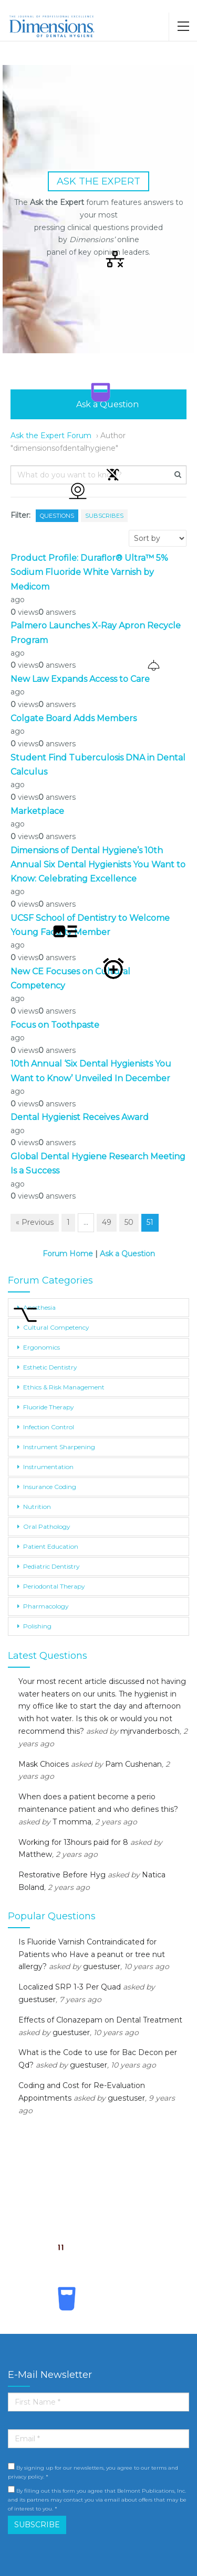  Describe the element at coordinates (78, 492) in the screenshot. I see `access webcam or camera settings` at that location.